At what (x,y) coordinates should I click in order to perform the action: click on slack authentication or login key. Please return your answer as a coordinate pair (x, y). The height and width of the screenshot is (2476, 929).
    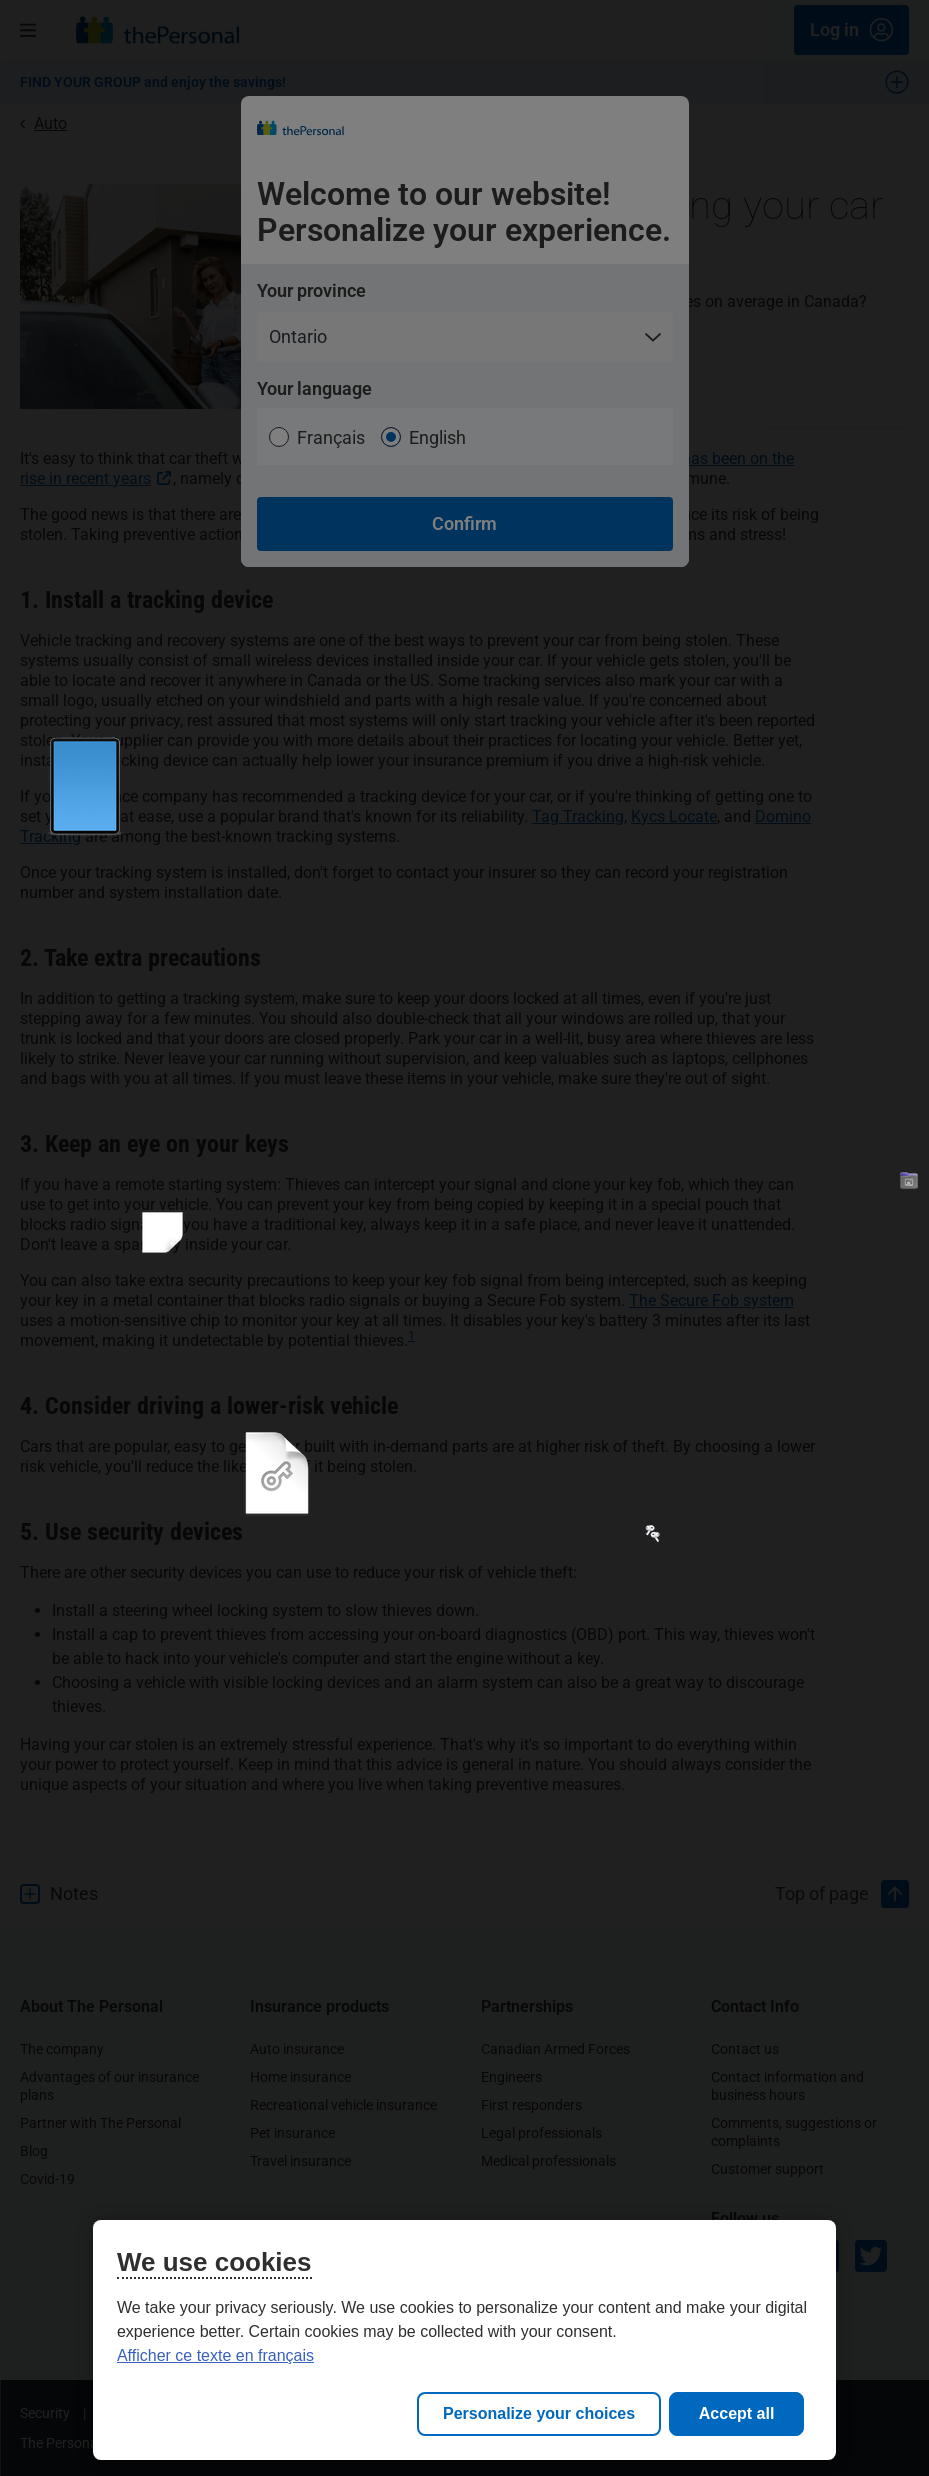
    Looking at the image, I should click on (277, 1475).